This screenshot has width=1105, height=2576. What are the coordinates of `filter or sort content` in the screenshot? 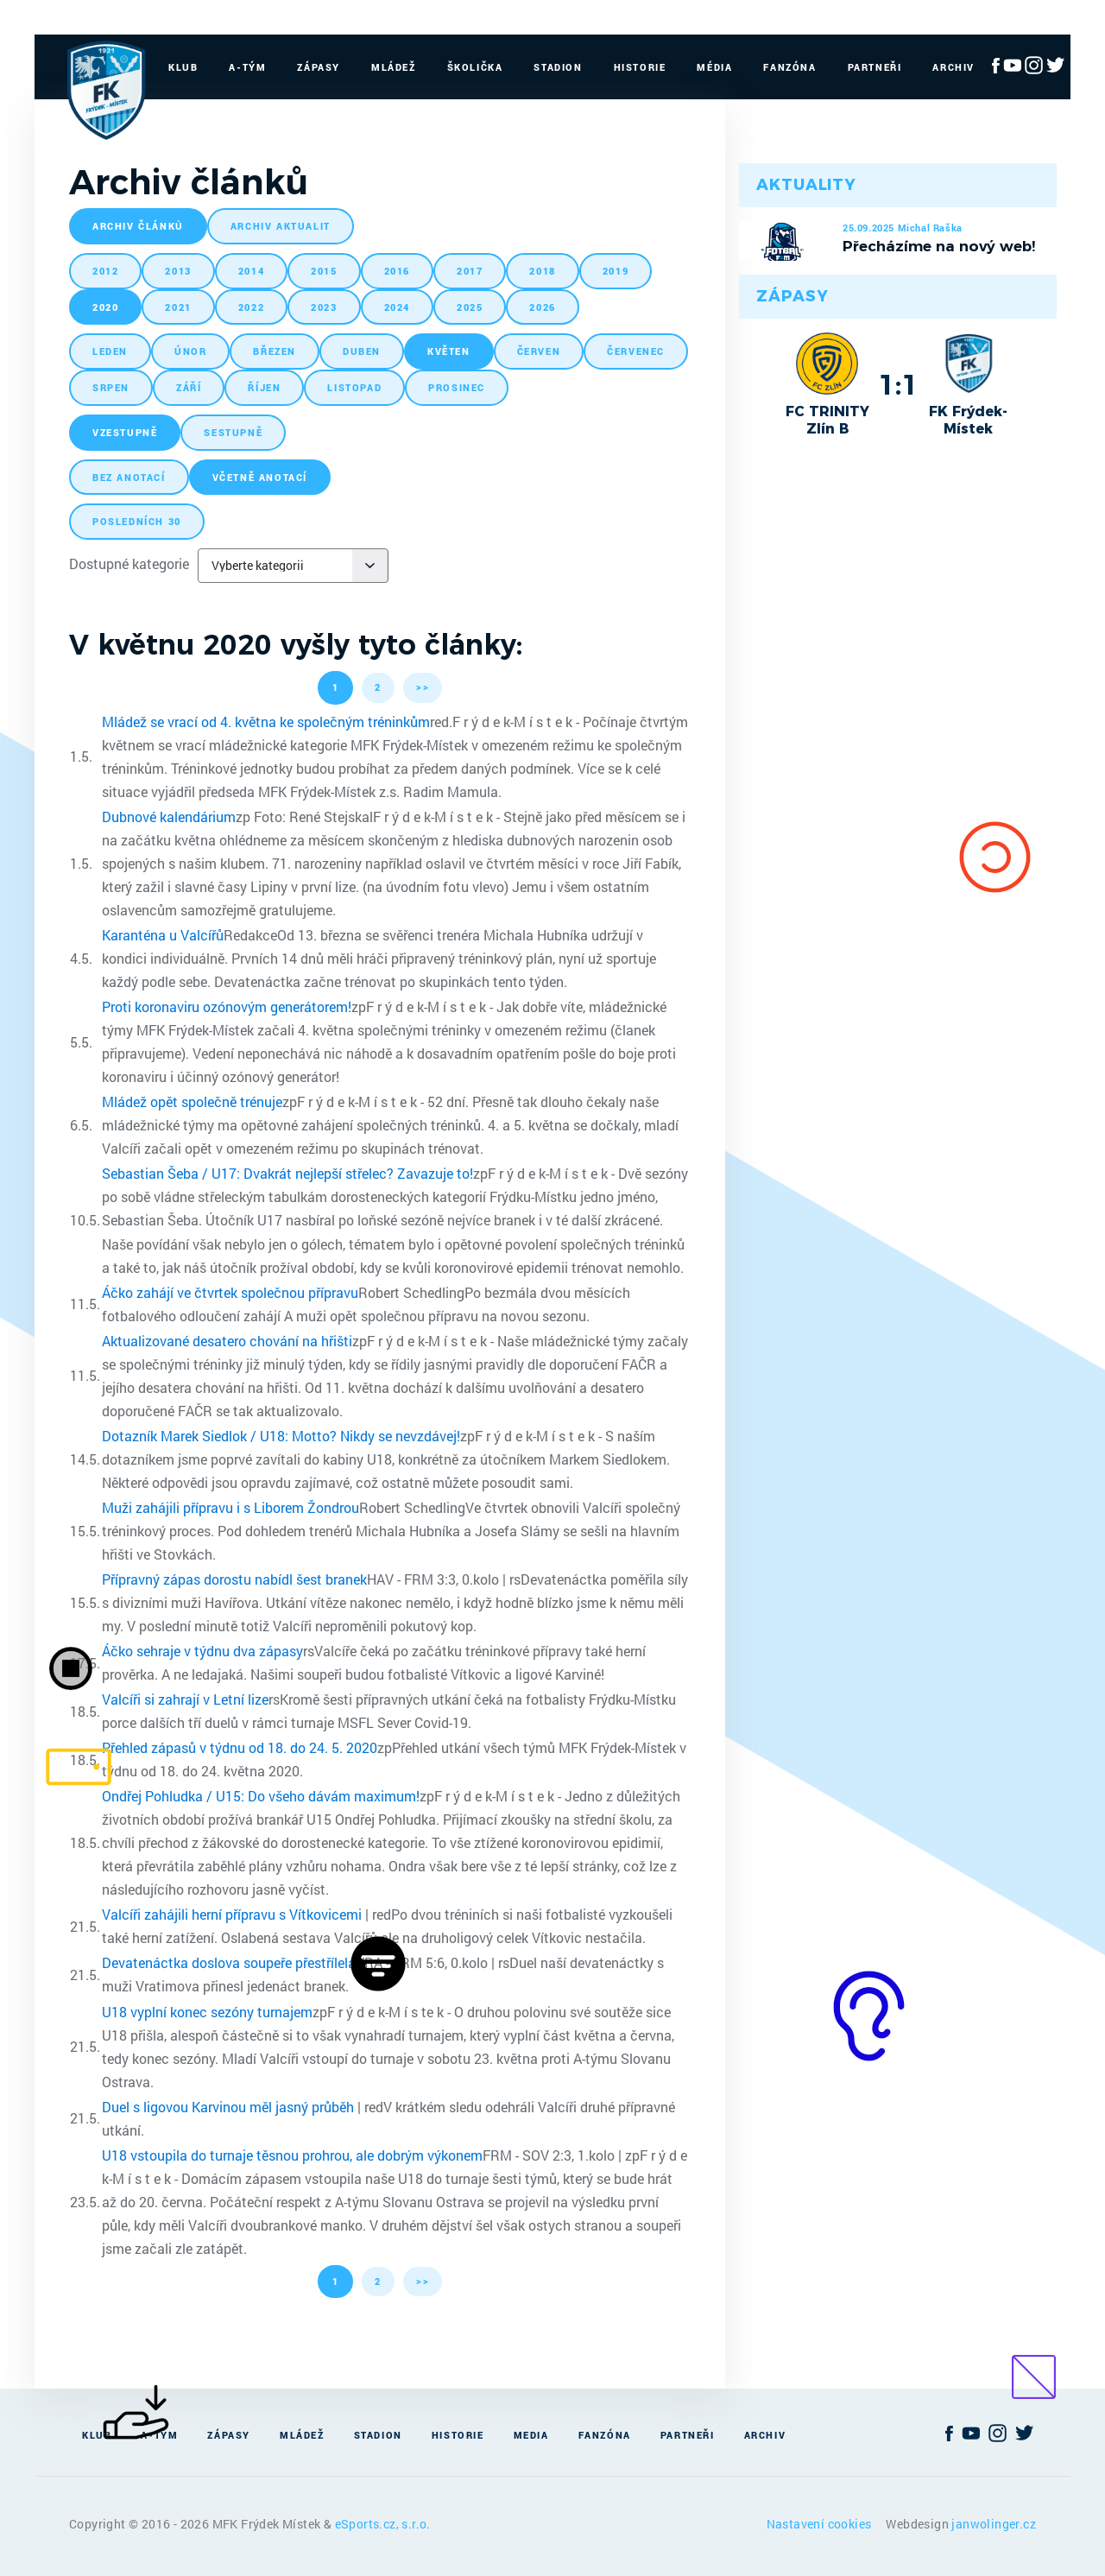 It's located at (378, 1964).